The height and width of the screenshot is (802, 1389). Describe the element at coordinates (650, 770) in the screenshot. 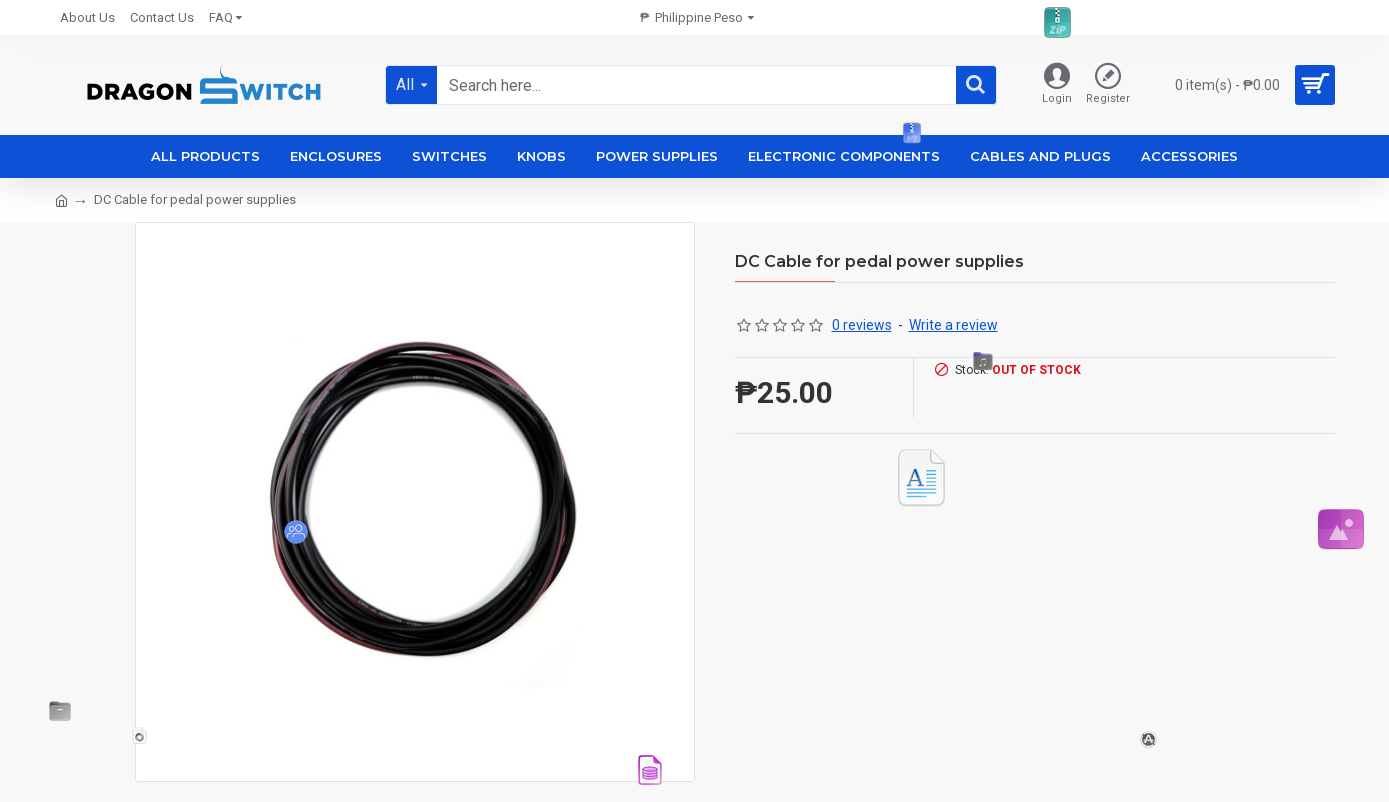

I see `open a database file` at that location.